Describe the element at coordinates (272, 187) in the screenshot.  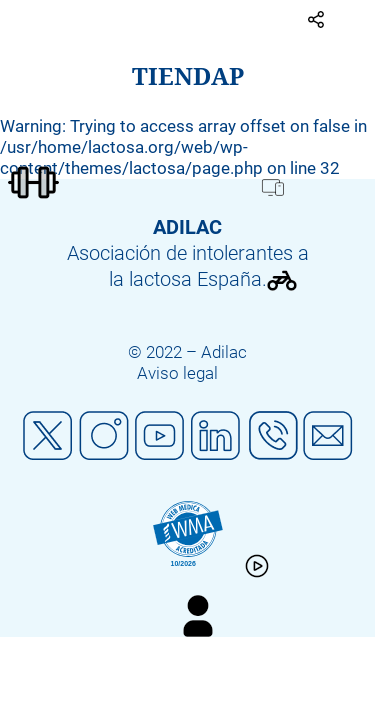
I see `manage connected devices` at that location.